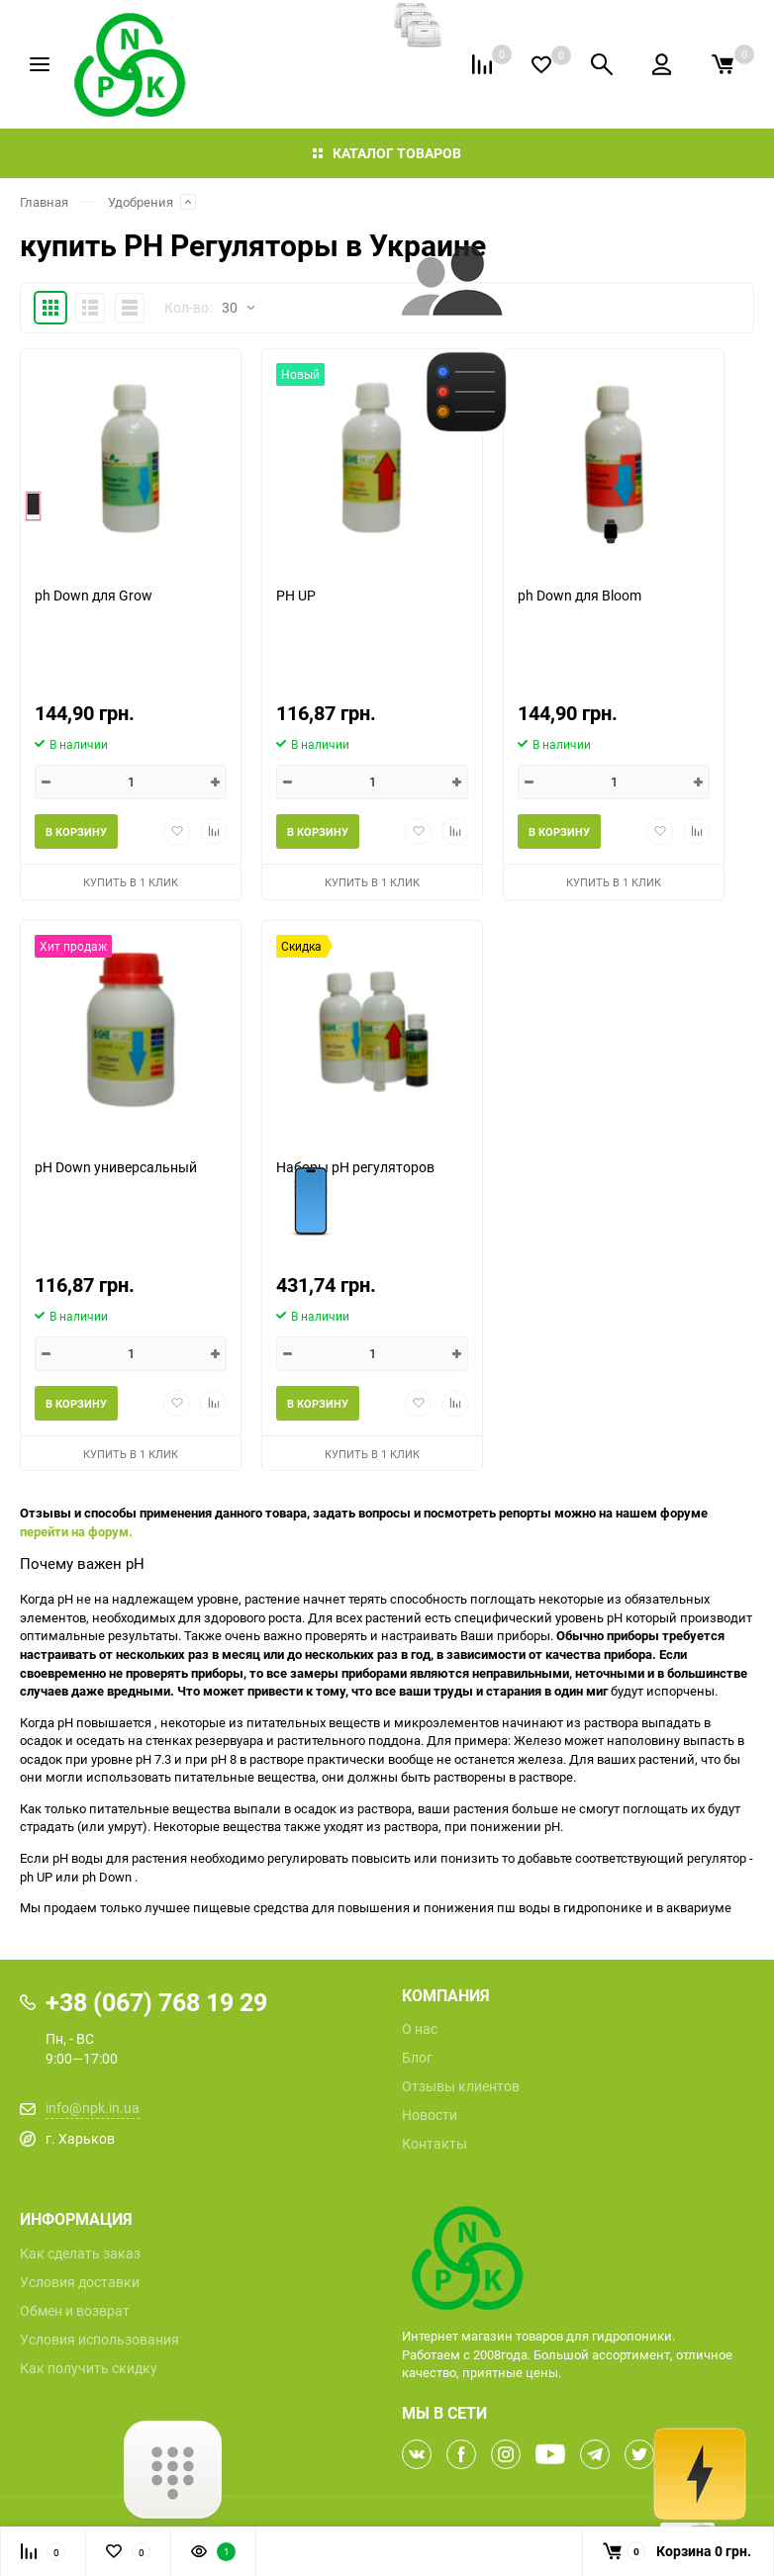  I want to click on open the reminders app, so click(466, 392).